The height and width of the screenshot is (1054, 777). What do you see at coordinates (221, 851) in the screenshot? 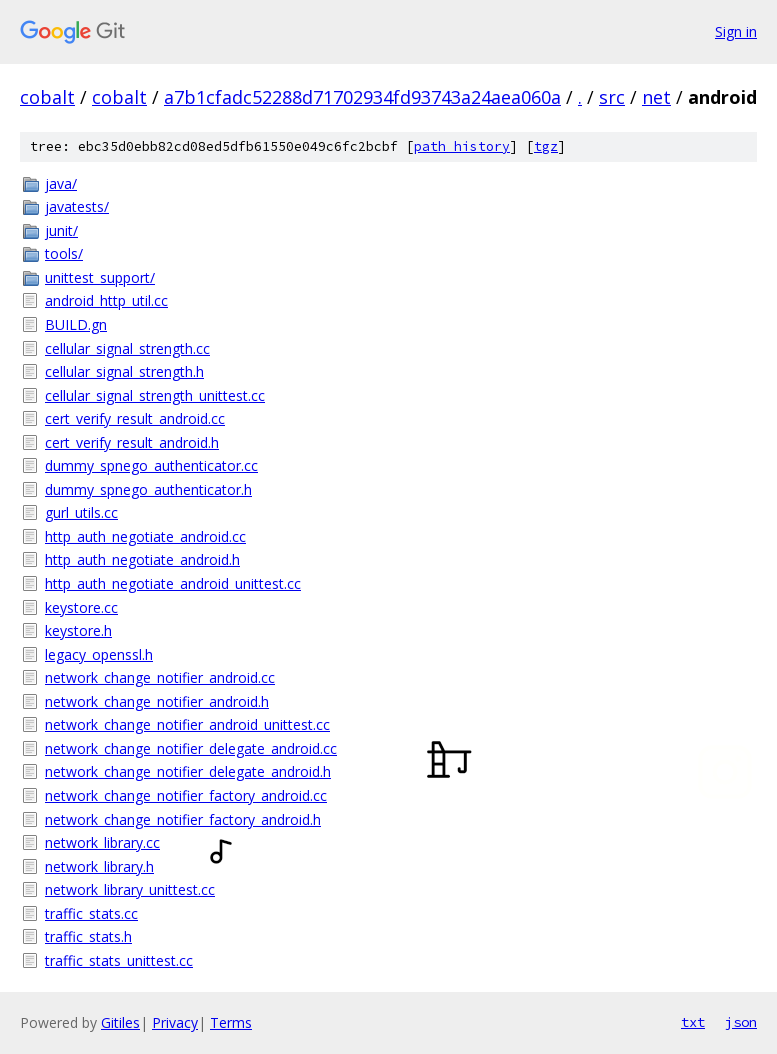
I see `access music or audio player` at bounding box center [221, 851].